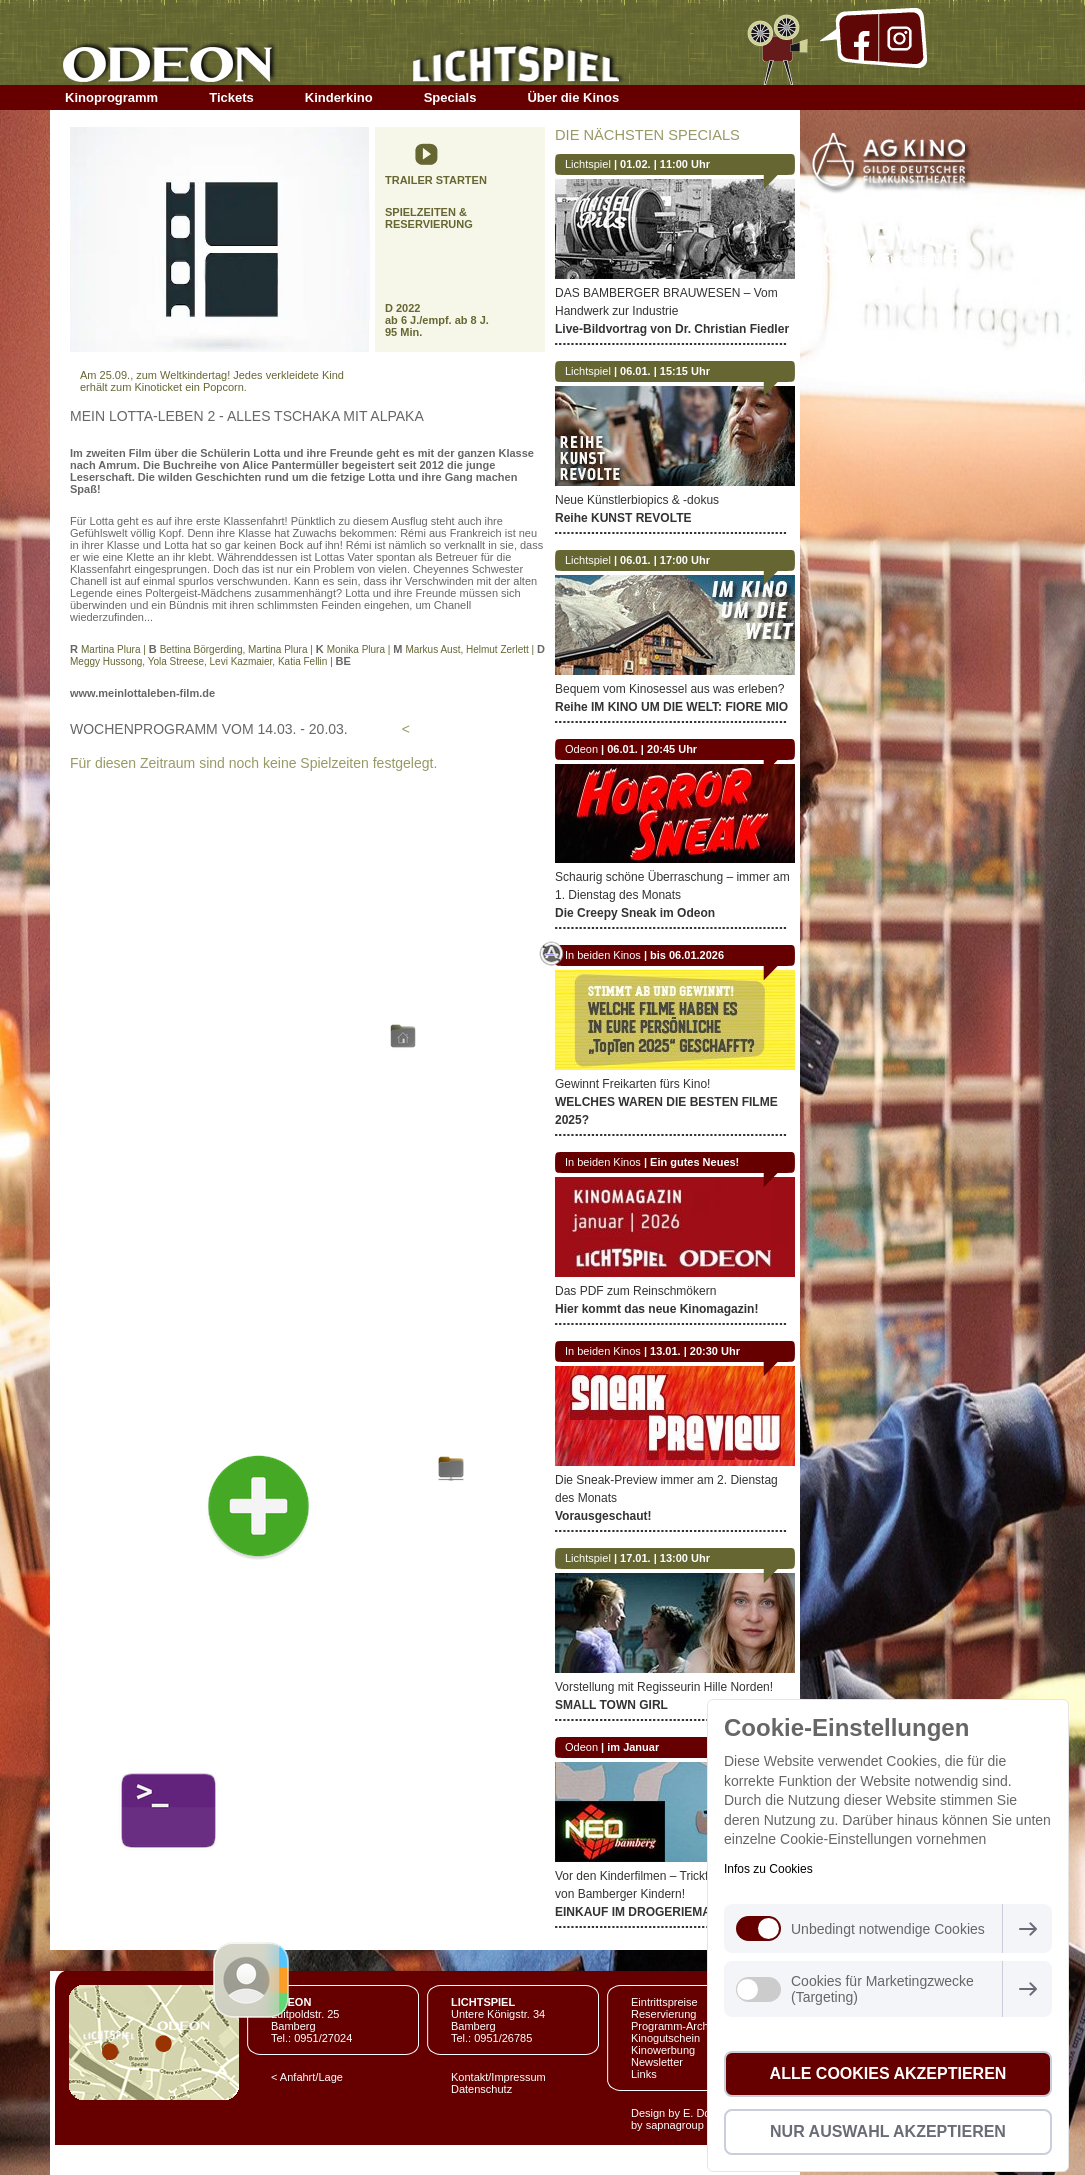  Describe the element at coordinates (251, 1980) in the screenshot. I see `open contacts app` at that location.